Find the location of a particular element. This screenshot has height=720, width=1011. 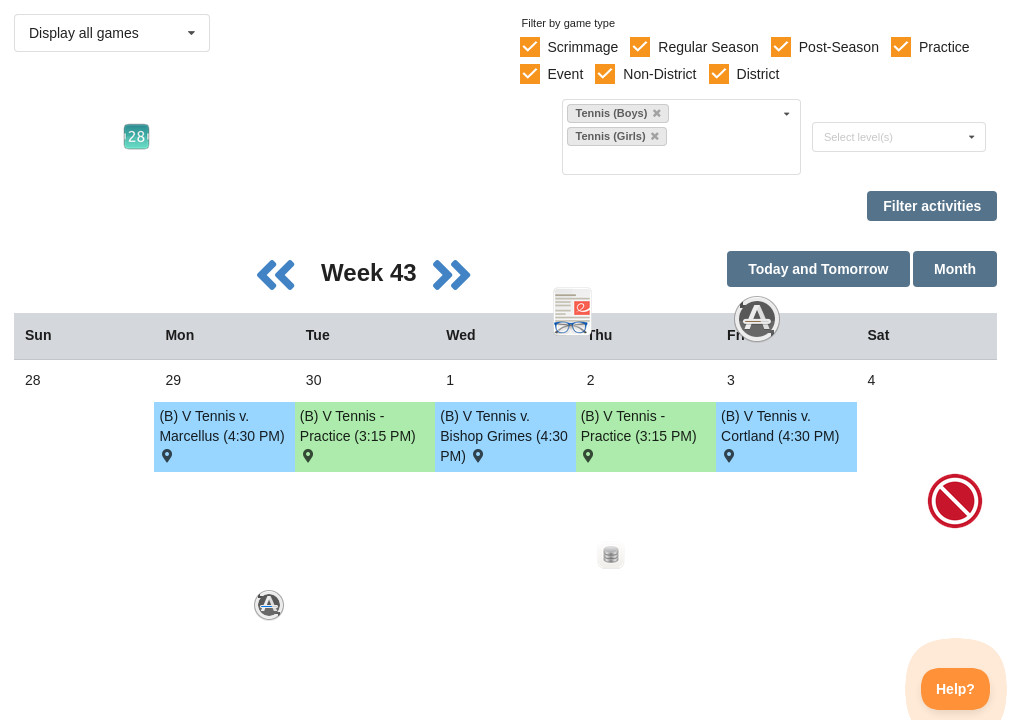

delete selected item is located at coordinates (955, 501).